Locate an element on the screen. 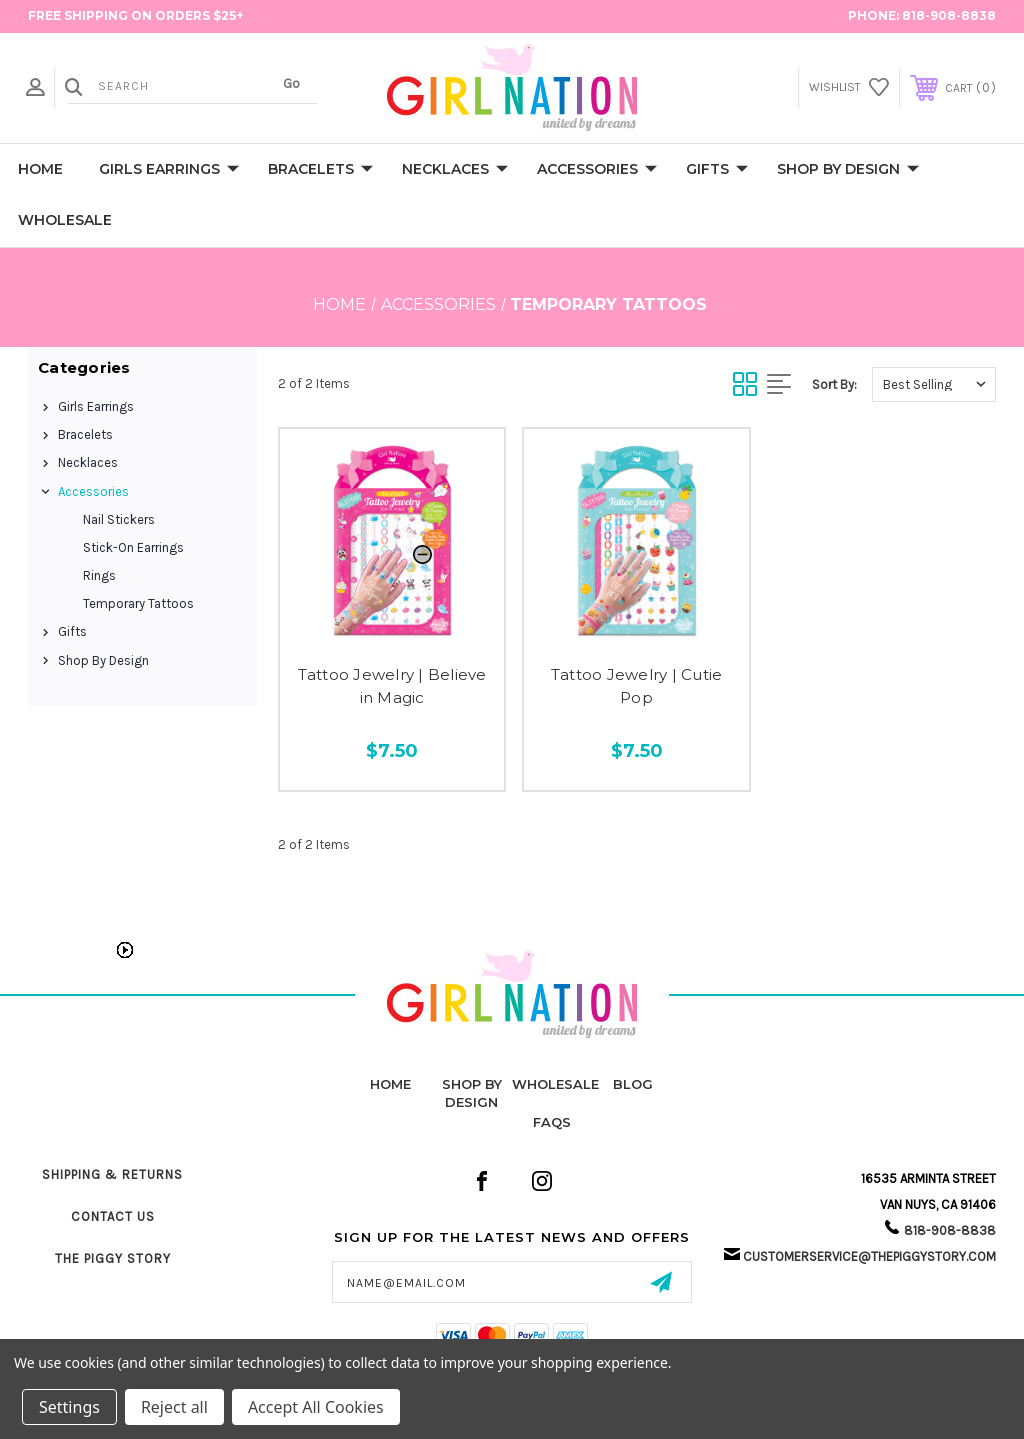 The image size is (1024, 1439). play media or video content is located at coordinates (125, 950).